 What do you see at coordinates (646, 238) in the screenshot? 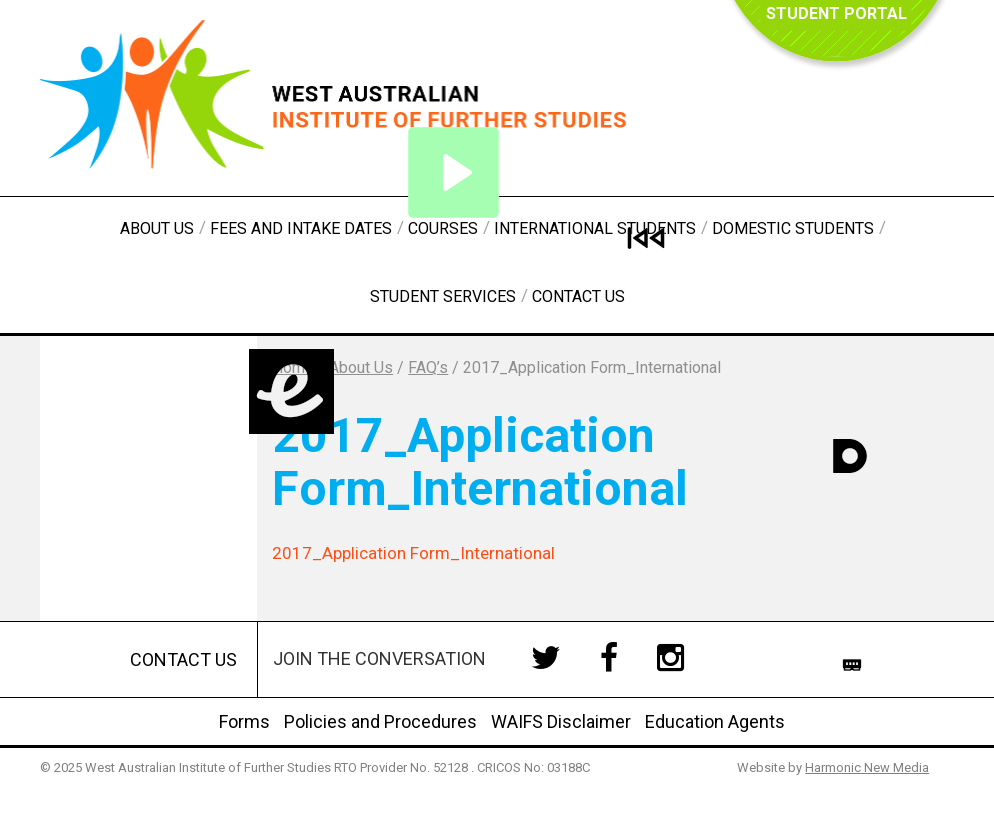
I see `skip to the beginning of the track` at bounding box center [646, 238].